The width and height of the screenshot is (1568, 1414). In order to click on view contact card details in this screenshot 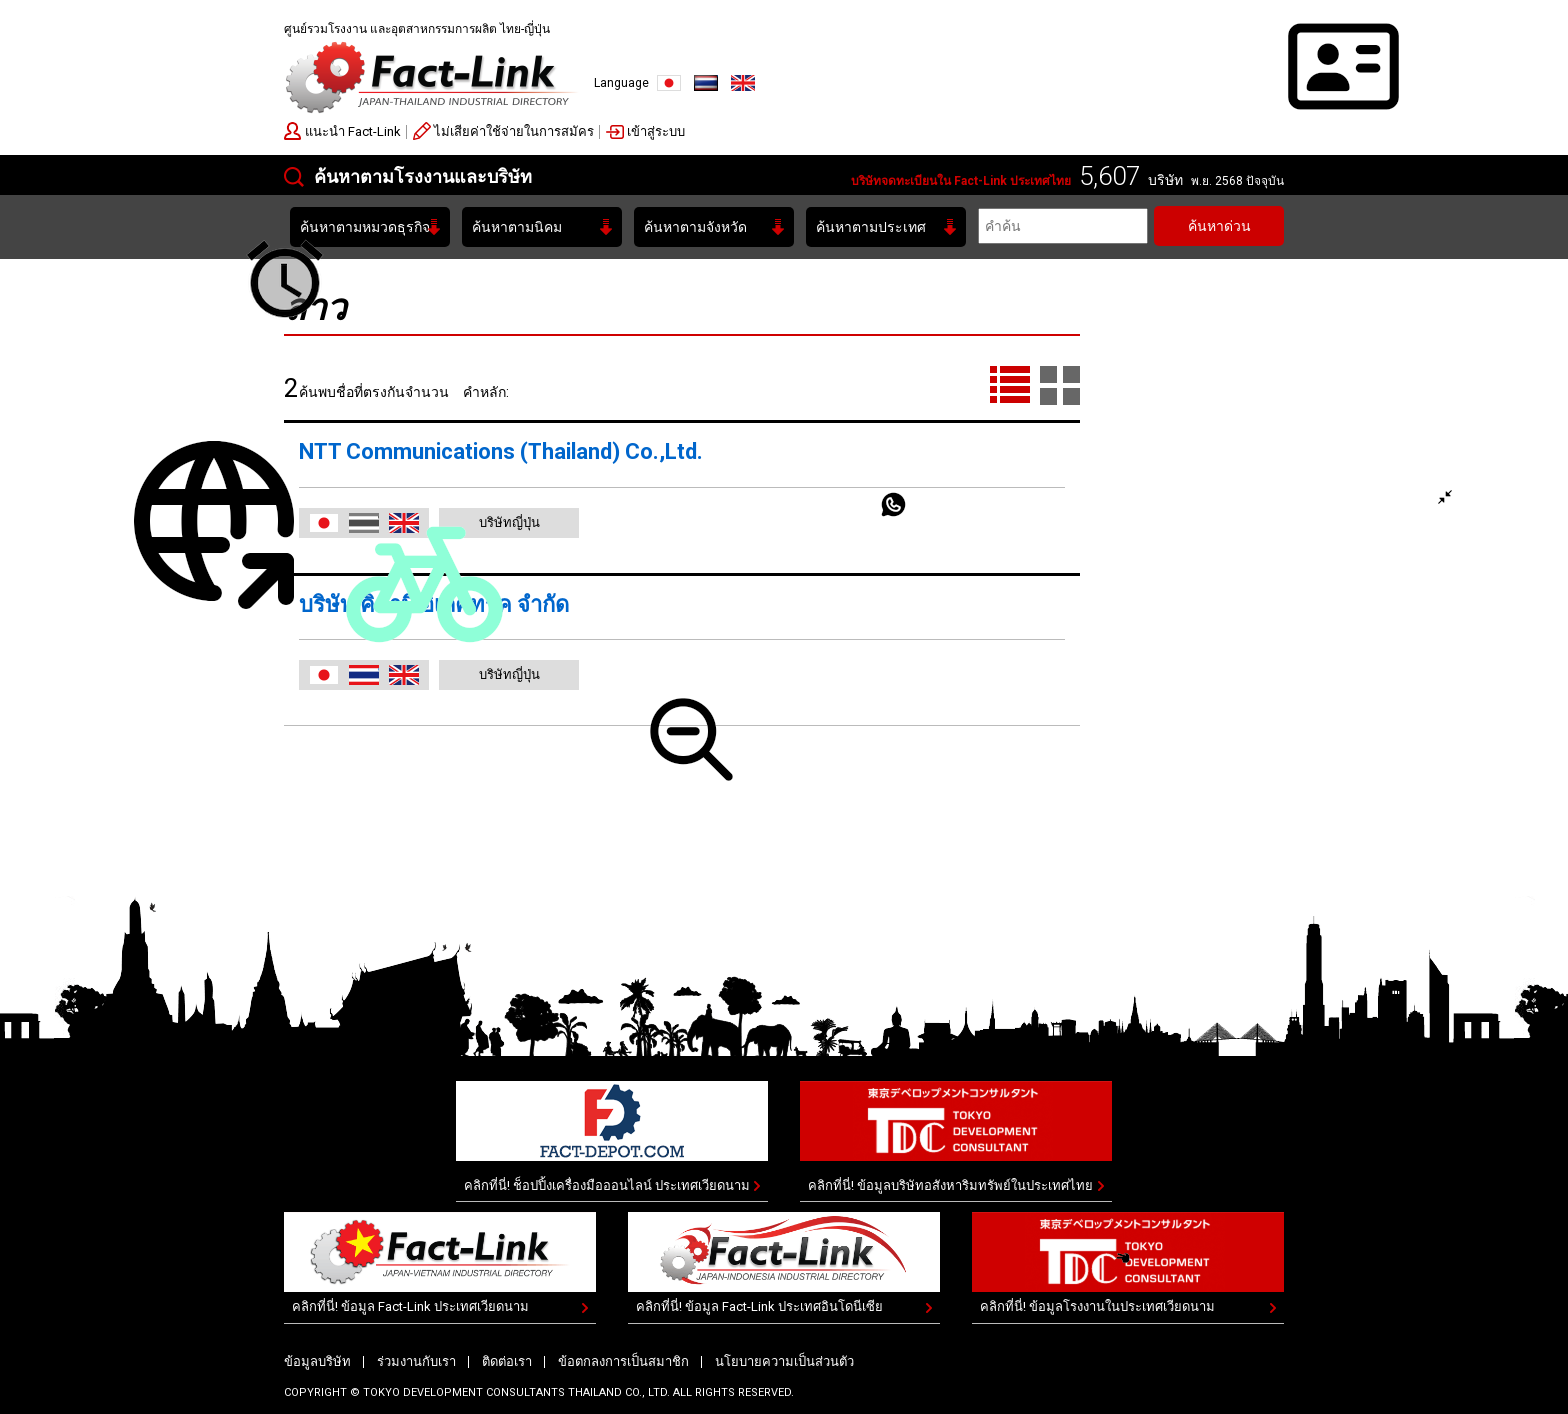, I will do `click(1343, 66)`.